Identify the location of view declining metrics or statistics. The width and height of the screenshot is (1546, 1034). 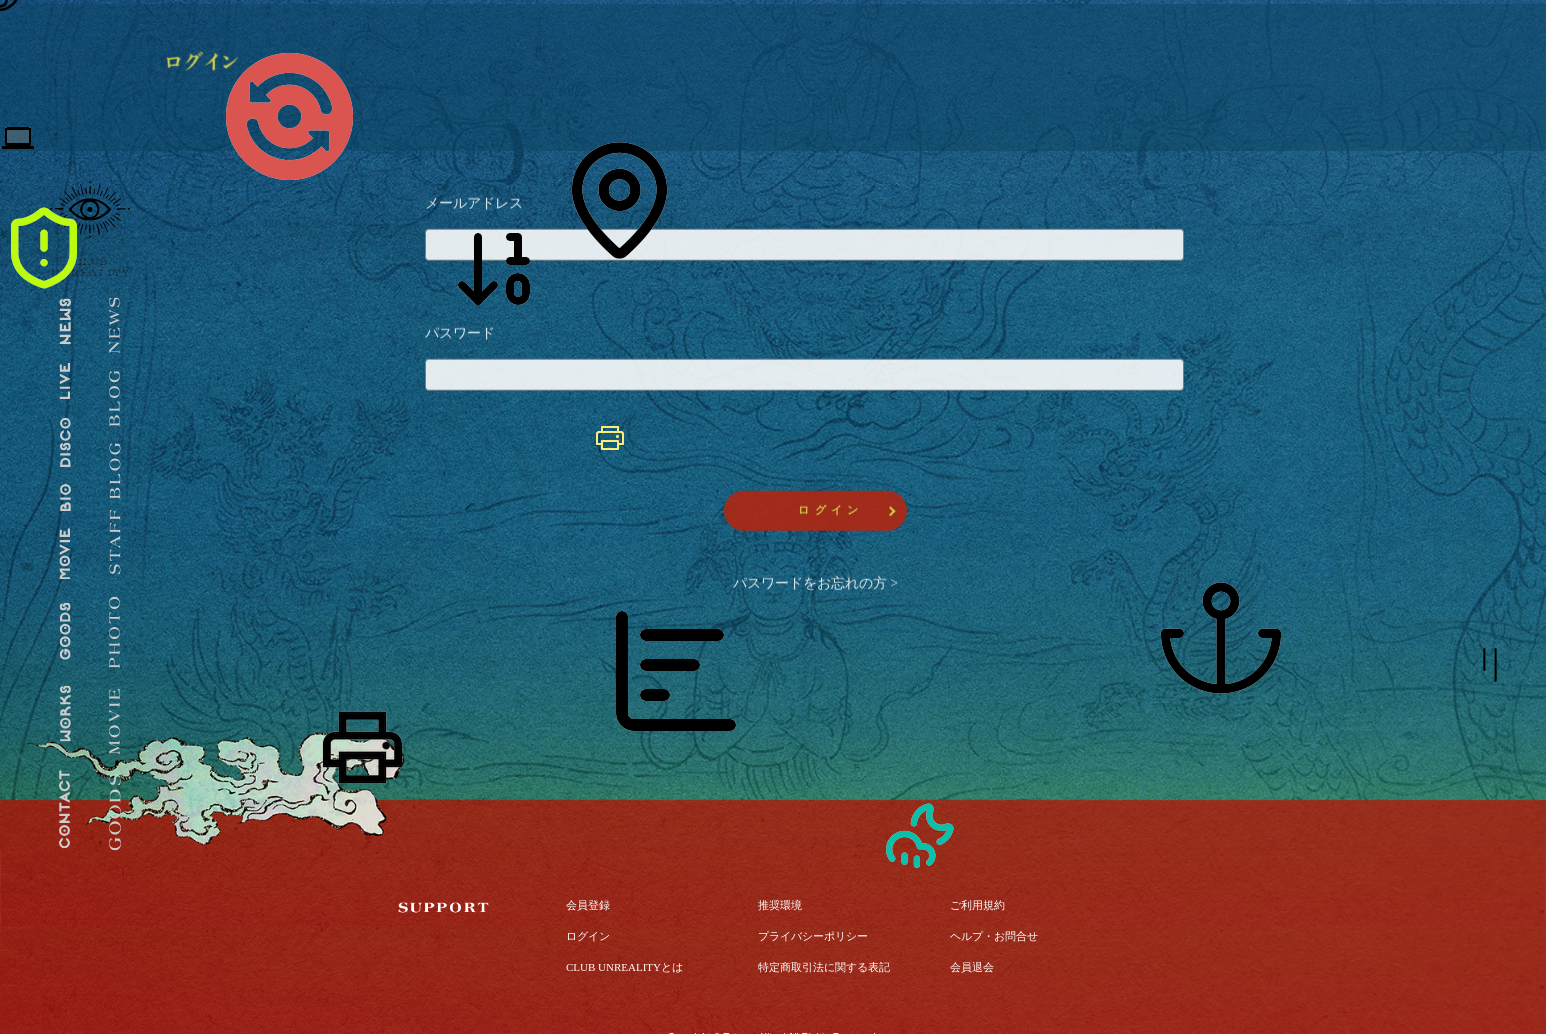
(676, 671).